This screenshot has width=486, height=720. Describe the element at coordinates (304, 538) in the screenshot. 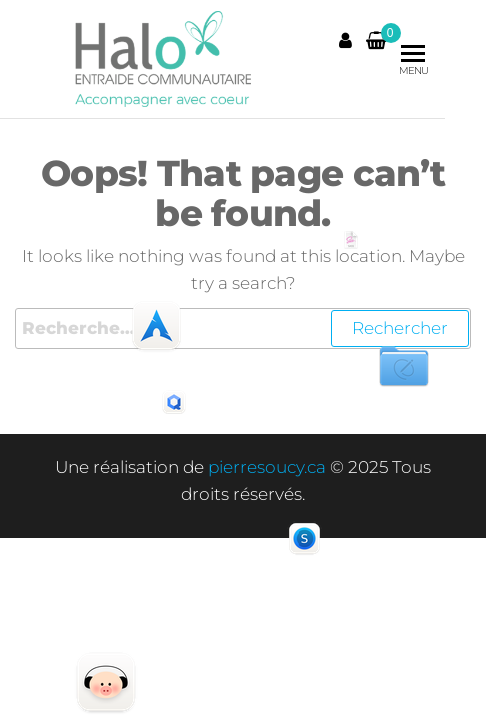

I see `open stoken authentication app` at that location.